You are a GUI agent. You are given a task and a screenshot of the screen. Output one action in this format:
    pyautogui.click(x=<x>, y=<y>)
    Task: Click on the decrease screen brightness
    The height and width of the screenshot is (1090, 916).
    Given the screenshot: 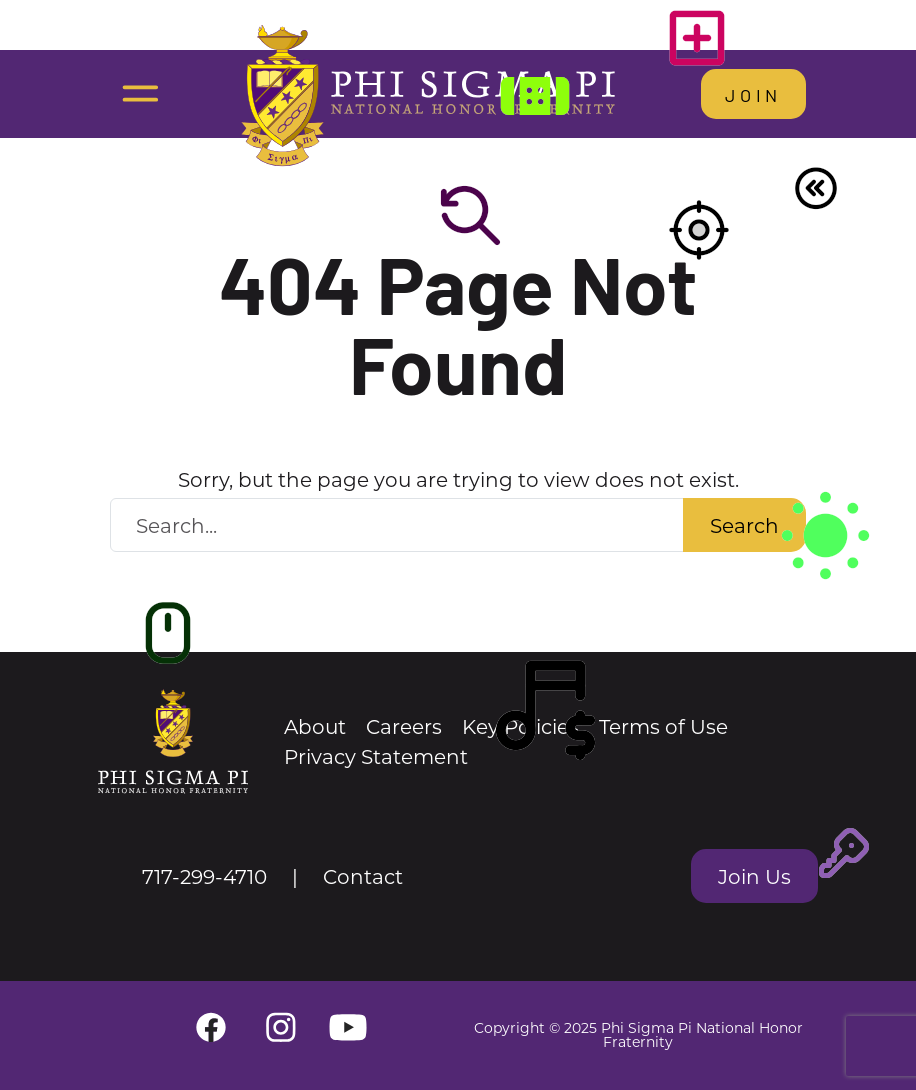 What is the action you would take?
    pyautogui.click(x=825, y=535)
    